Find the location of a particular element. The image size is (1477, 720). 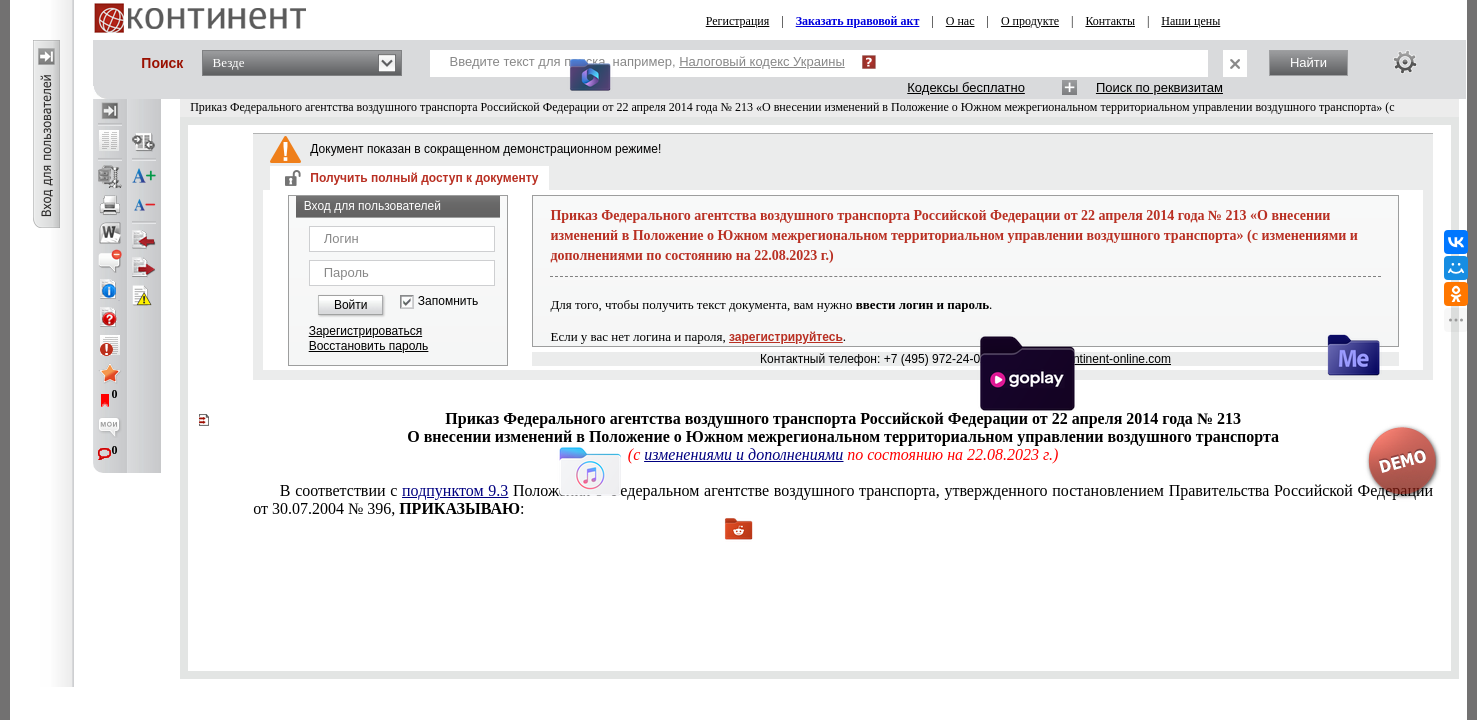

folder containing saved reddit content is located at coordinates (738, 529).